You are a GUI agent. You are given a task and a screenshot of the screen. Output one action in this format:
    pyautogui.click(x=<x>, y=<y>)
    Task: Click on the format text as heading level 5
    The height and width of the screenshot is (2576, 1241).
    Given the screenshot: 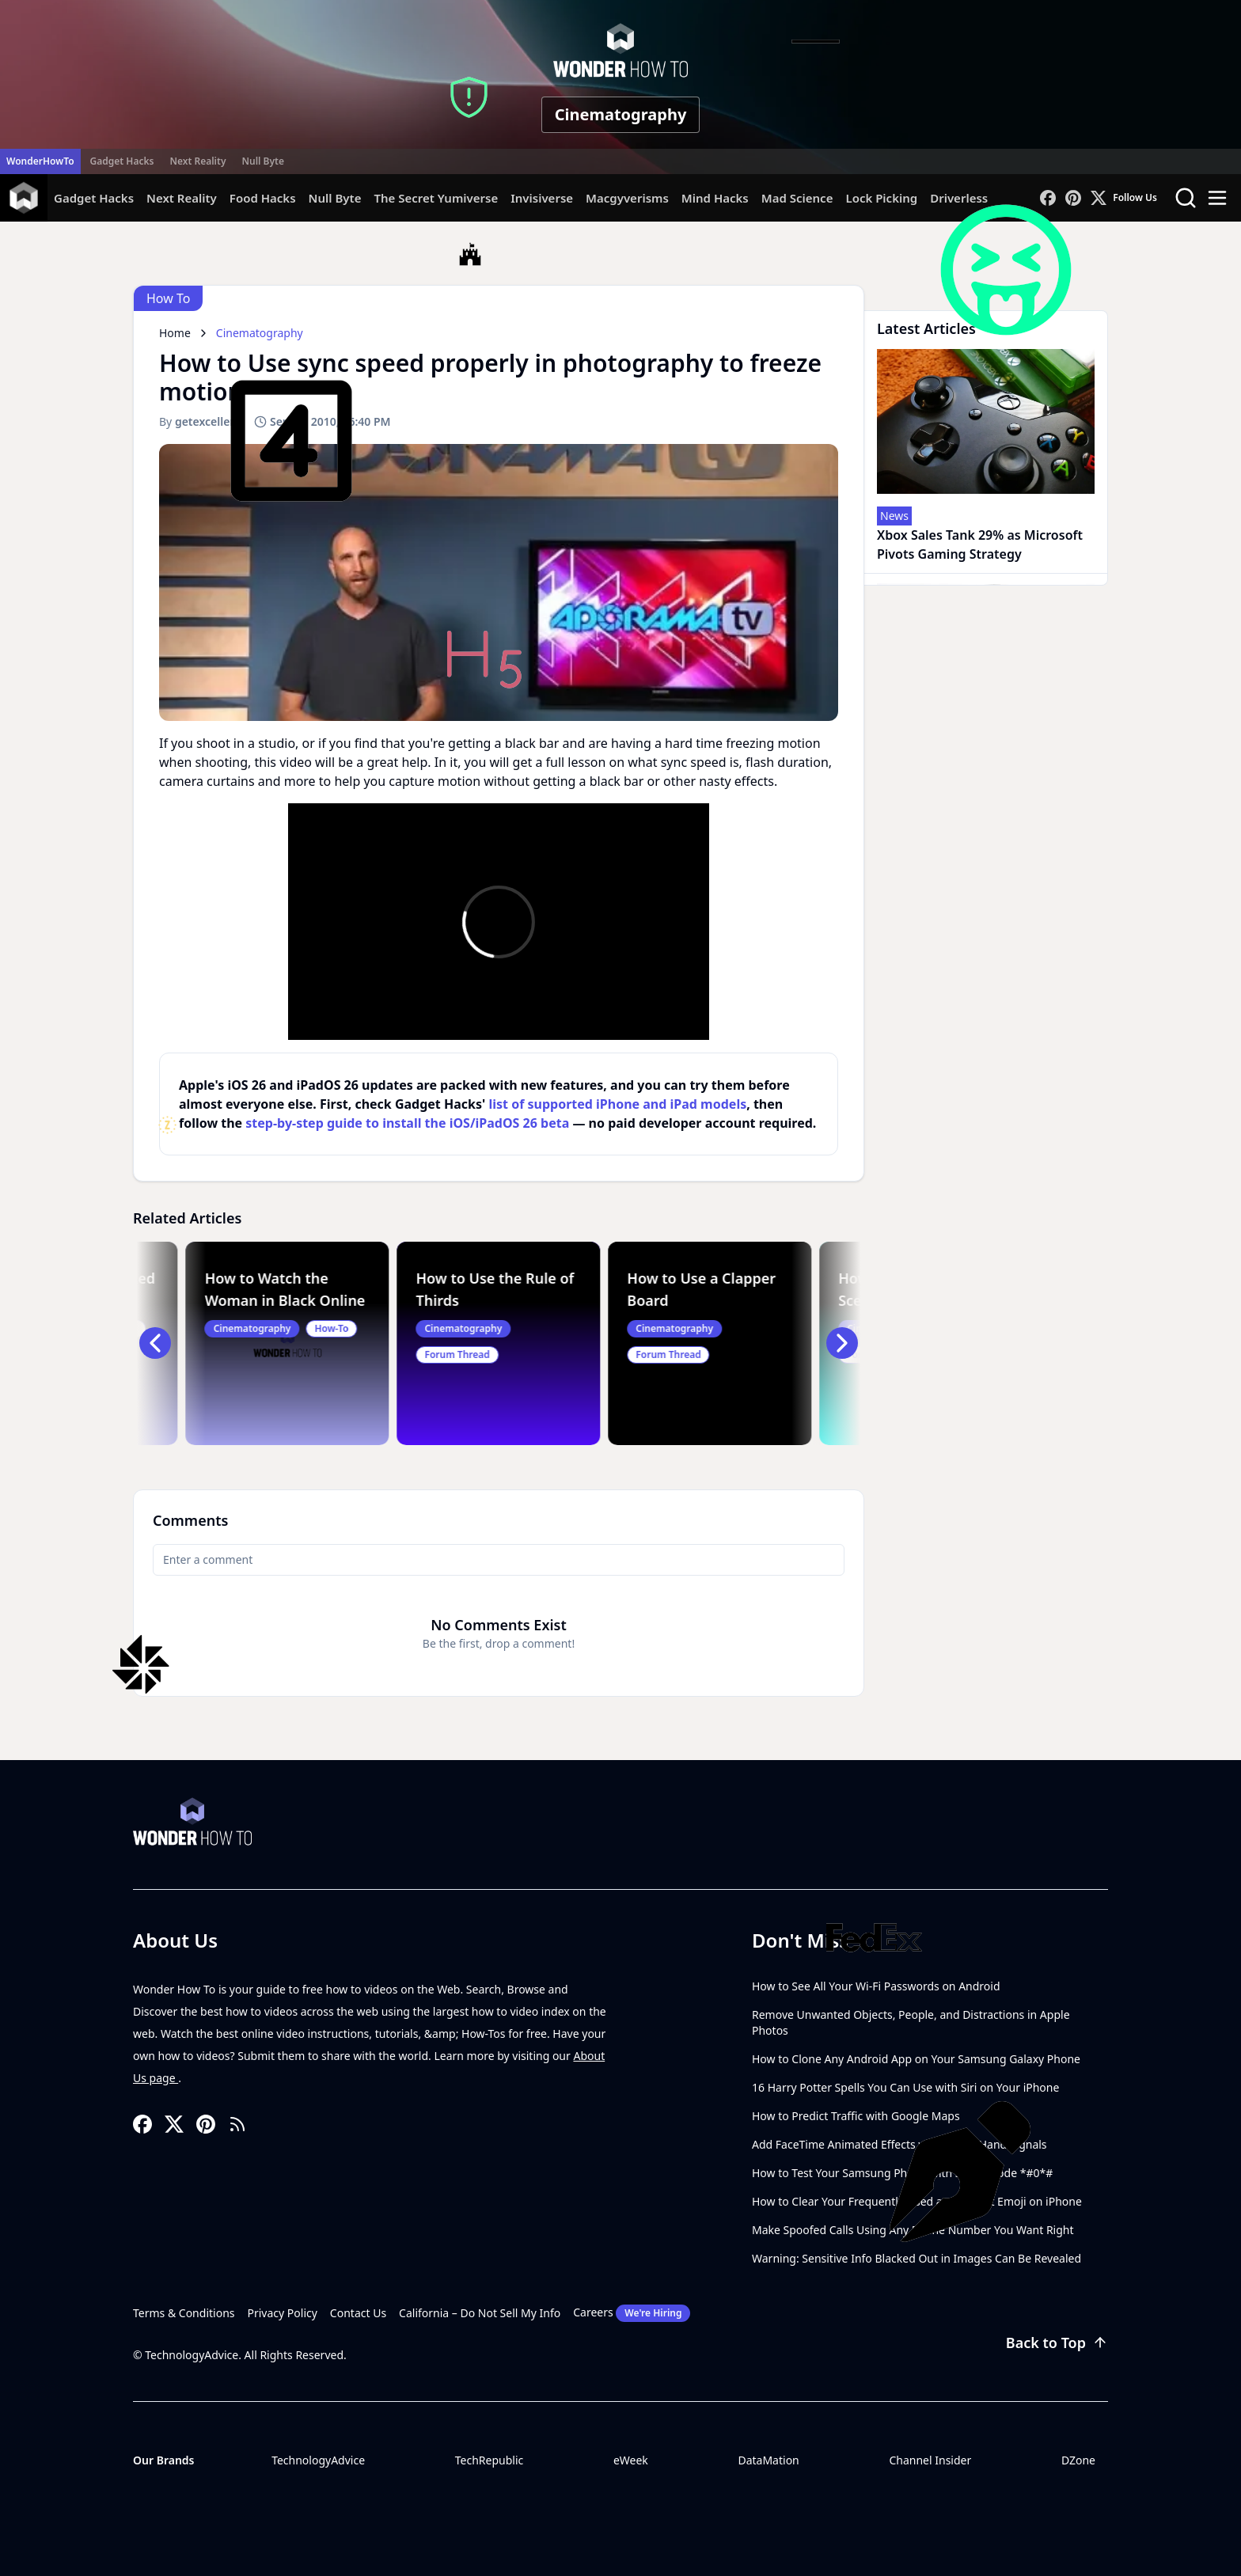 What is the action you would take?
    pyautogui.click(x=480, y=658)
    